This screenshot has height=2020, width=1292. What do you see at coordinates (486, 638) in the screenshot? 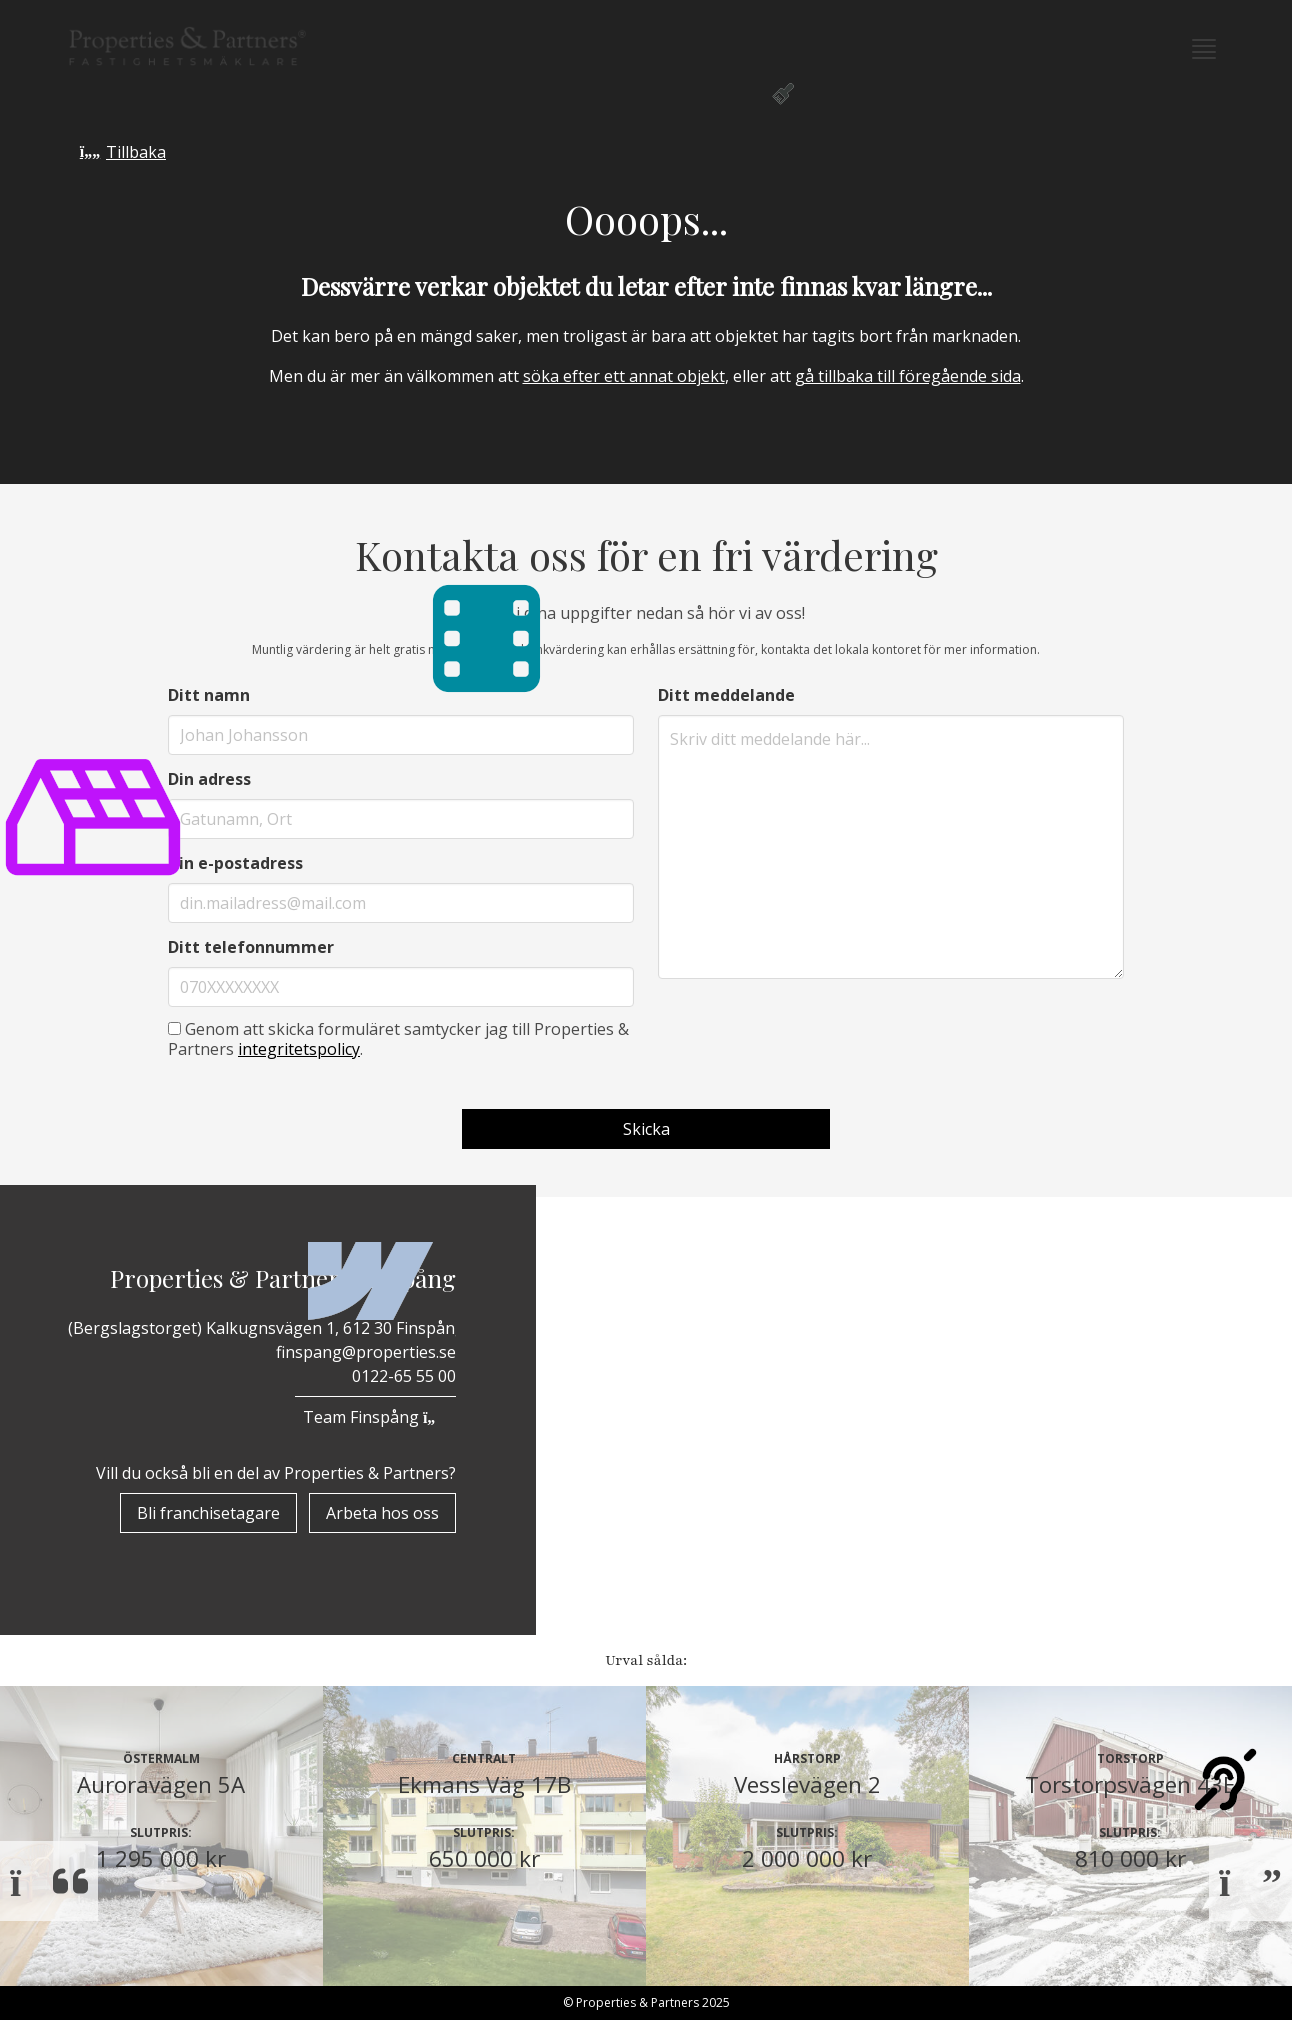
I see `access video or film content` at bounding box center [486, 638].